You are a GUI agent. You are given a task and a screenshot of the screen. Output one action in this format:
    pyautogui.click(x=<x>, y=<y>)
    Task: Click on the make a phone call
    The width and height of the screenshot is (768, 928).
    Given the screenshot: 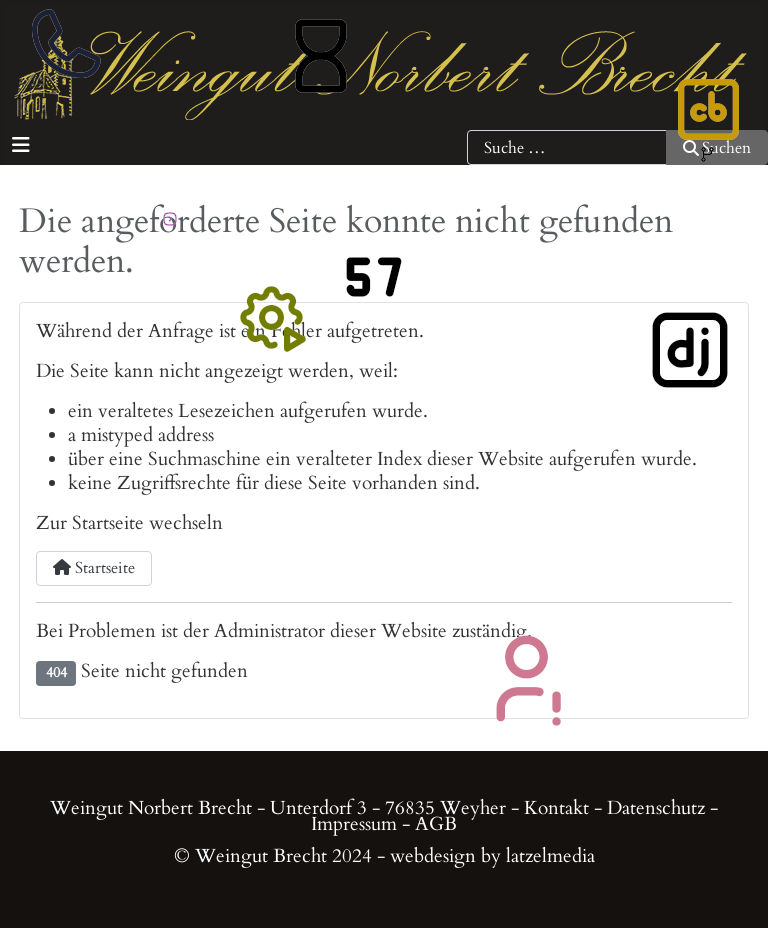 What is the action you would take?
    pyautogui.click(x=65, y=45)
    